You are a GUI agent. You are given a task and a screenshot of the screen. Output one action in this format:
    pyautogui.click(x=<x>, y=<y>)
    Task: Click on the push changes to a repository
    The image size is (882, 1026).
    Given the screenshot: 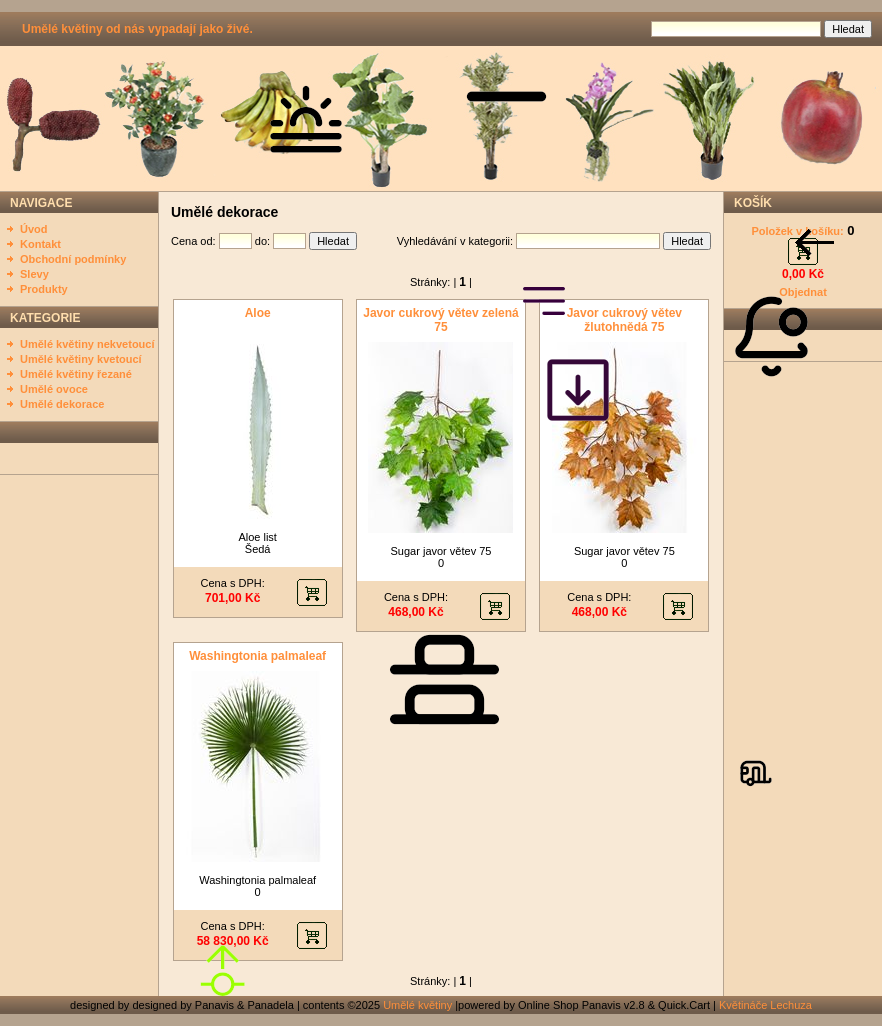 What is the action you would take?
    pyautogui.click(x=221, y=969)
    